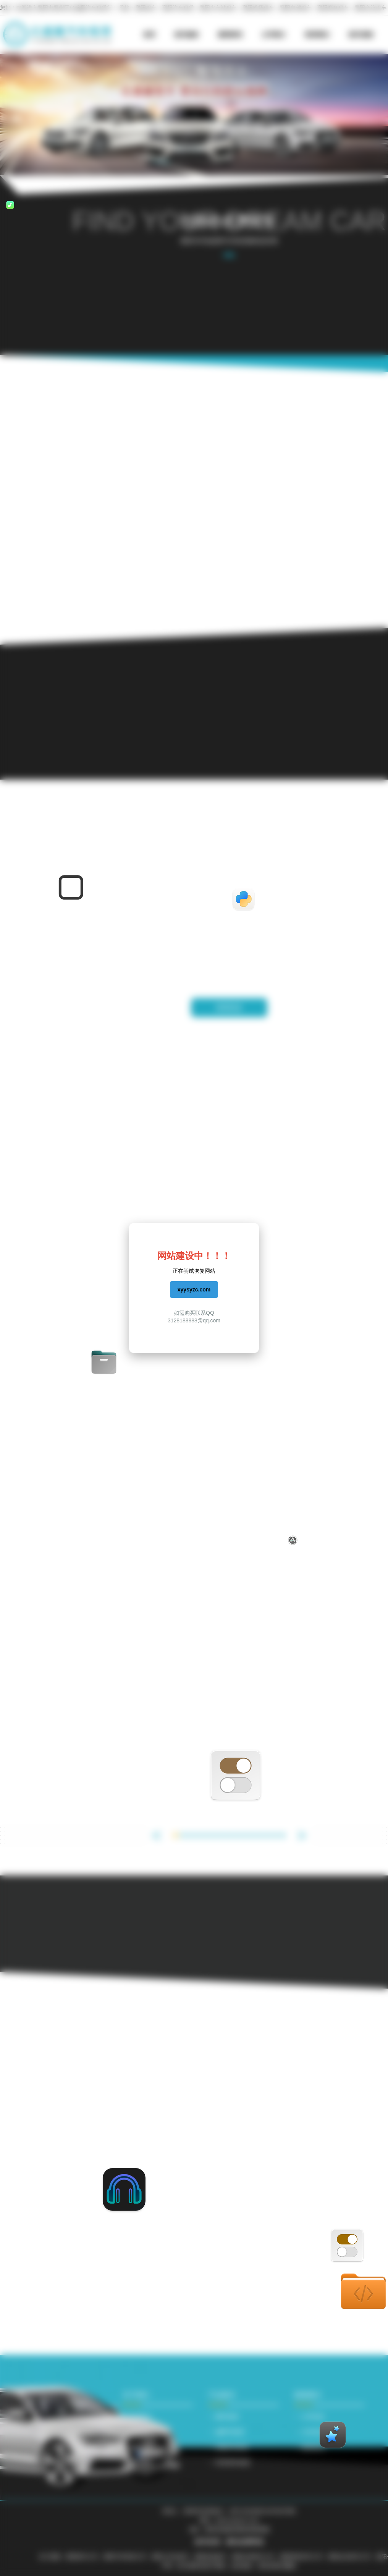 This screenshot has width=388, height=2576. I want to click on open system settings or preferences, so click(347, 2246).